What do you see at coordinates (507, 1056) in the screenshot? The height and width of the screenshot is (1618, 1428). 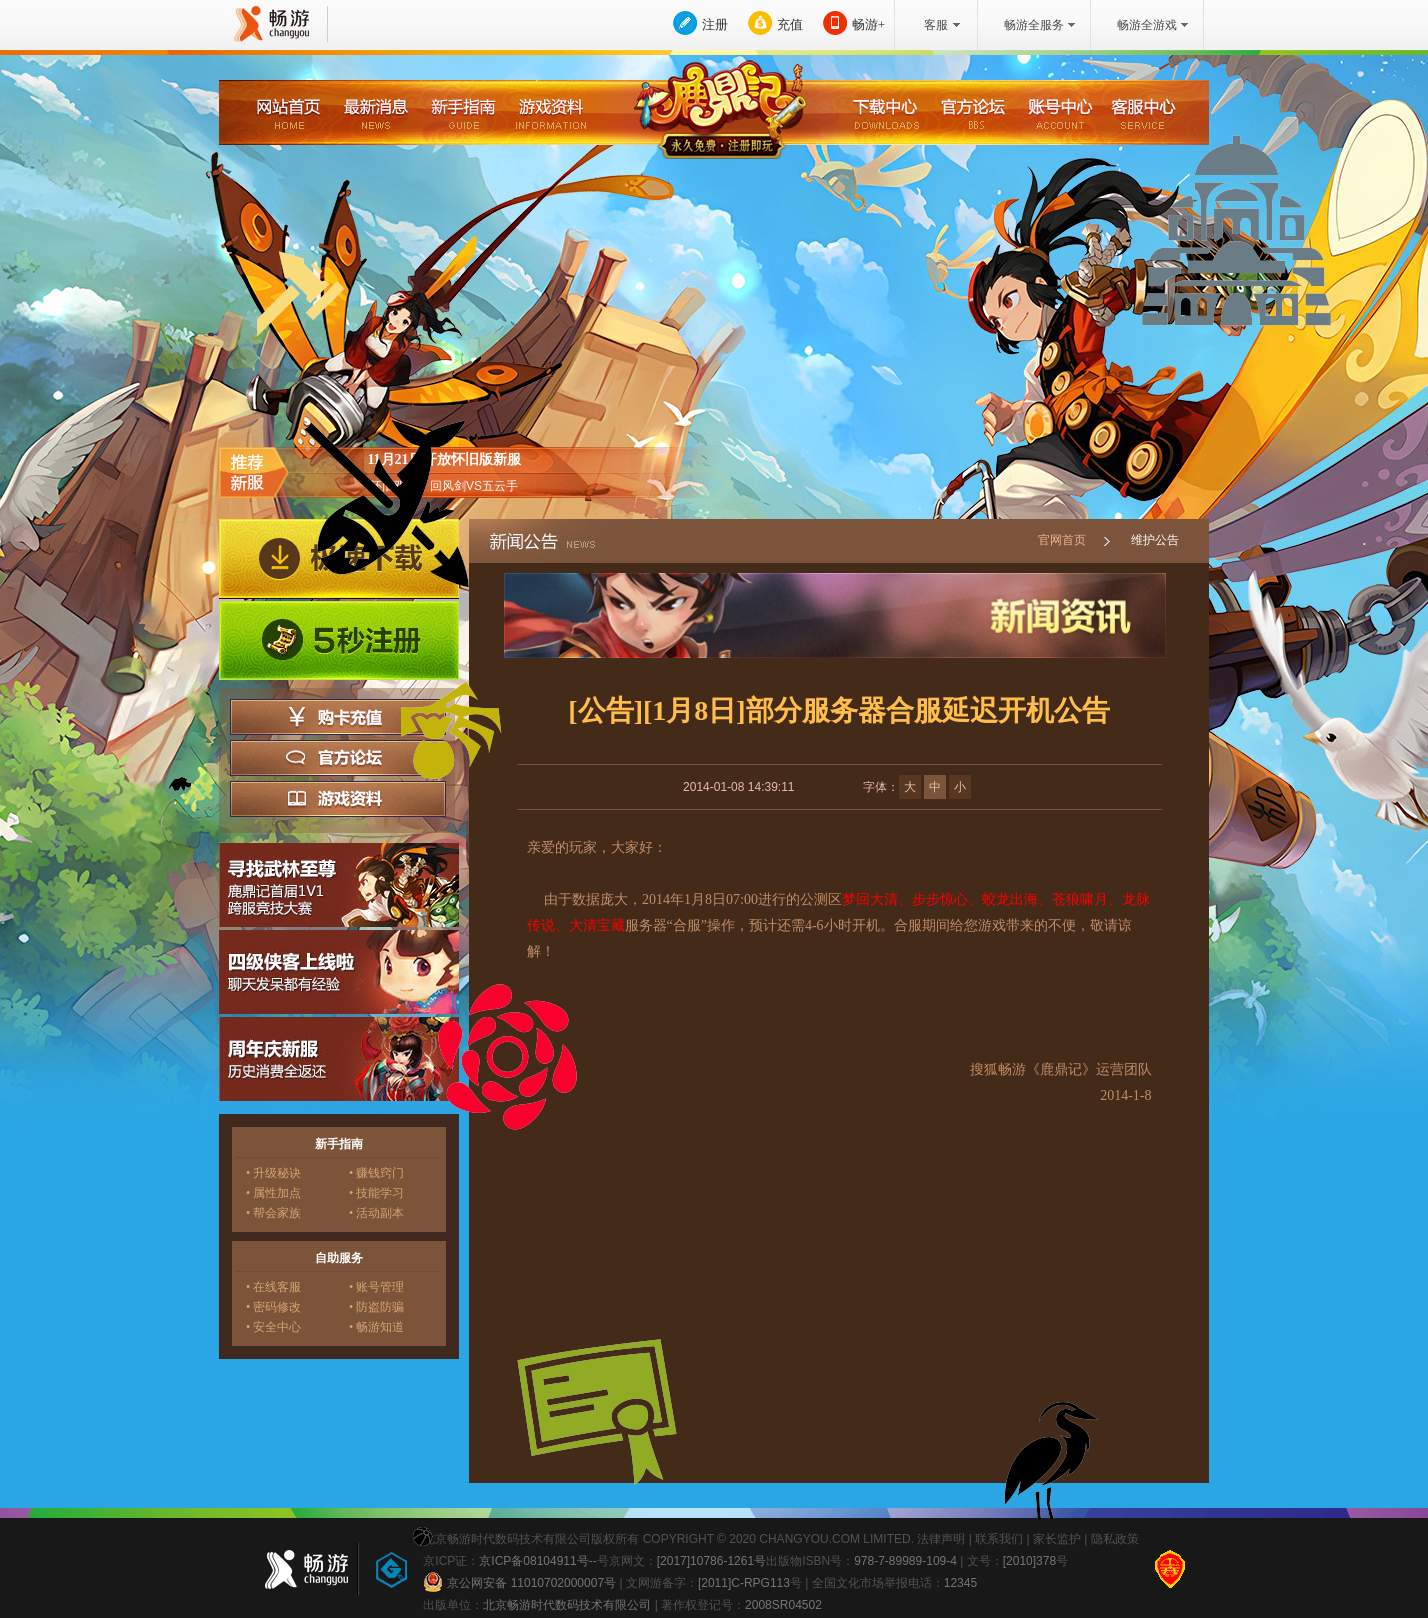 I see `indicates an oil or petroleum resource in a game` at bounding box center [507, 1056].